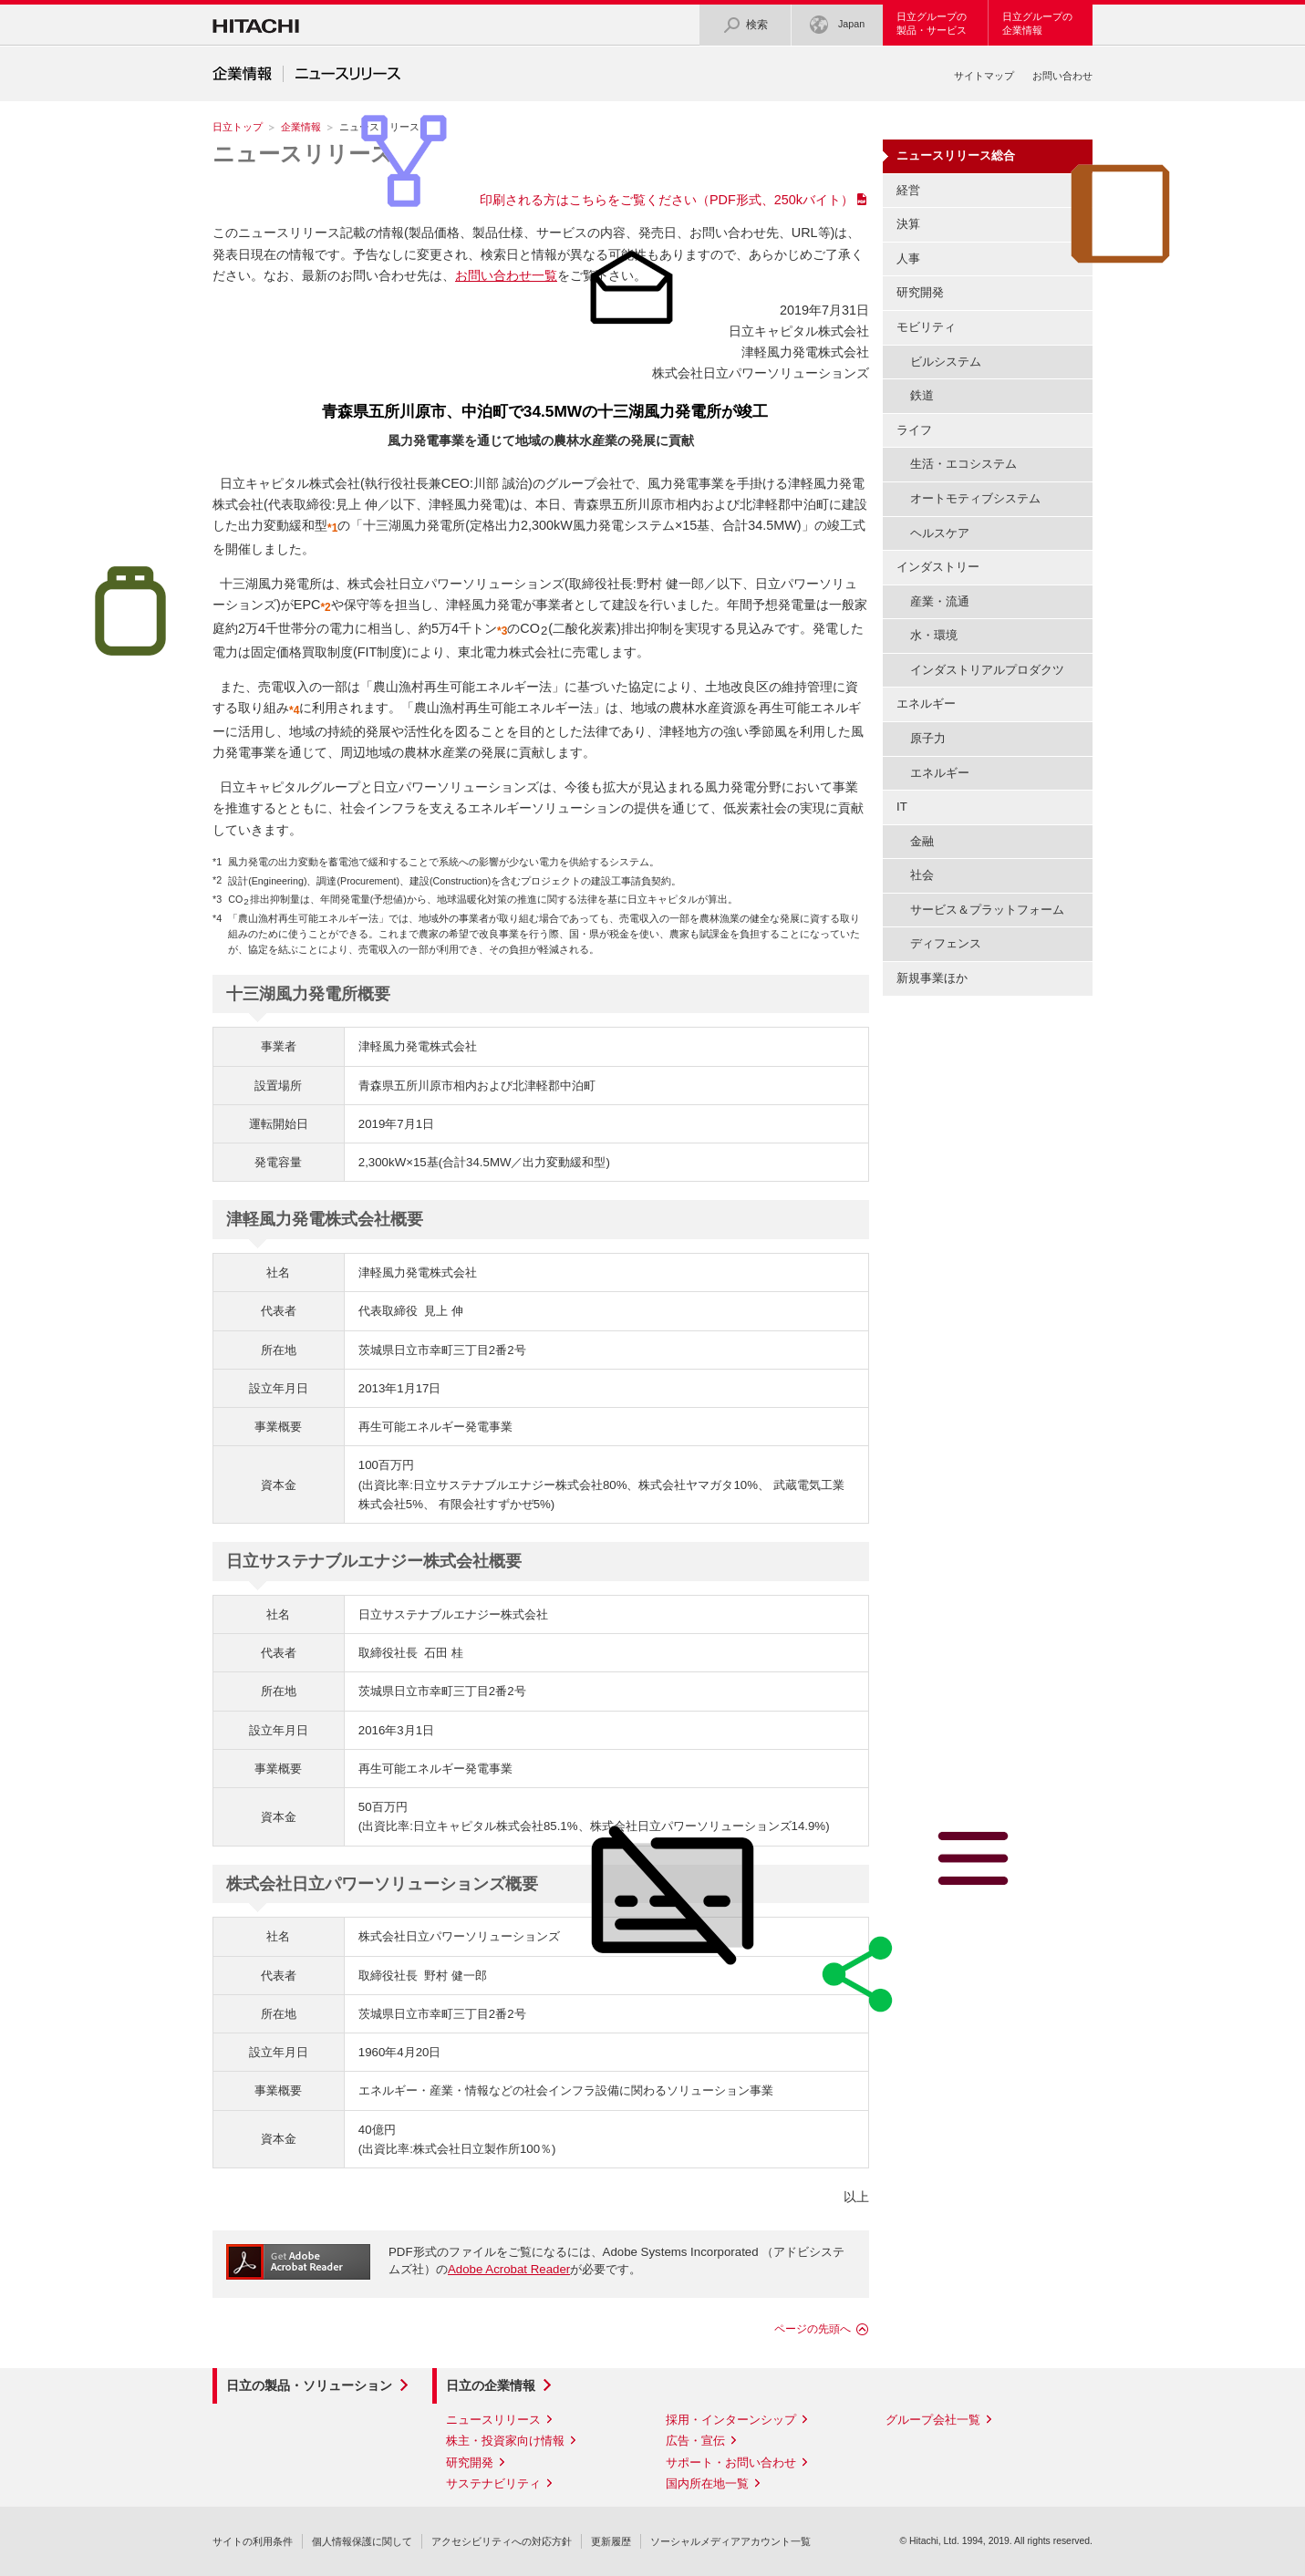 The image size is (1305, 2576). Describe the element at coordinates (631, 288) in the screenshot. I see `an opened or read email message` at that location.